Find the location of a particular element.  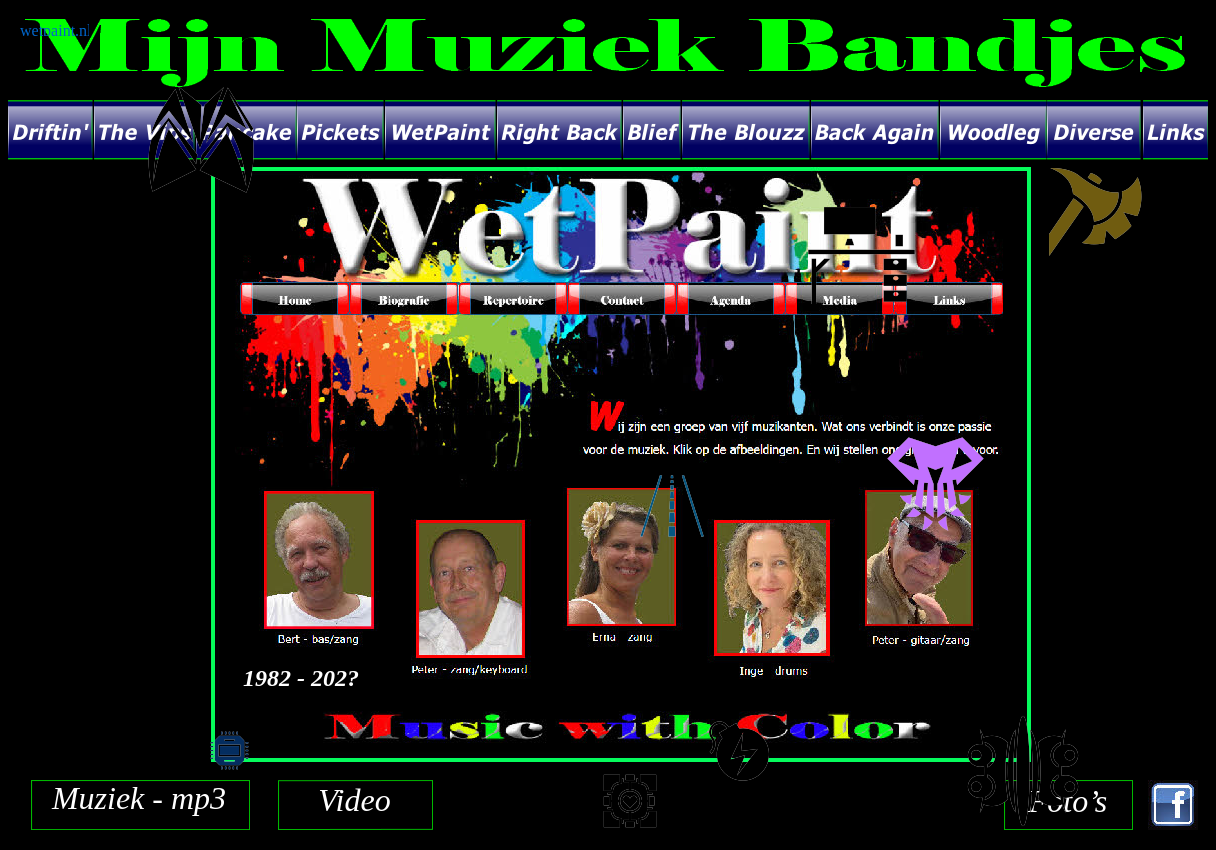

represents a creature type or monster in a game is located at coordinates (935, 483).